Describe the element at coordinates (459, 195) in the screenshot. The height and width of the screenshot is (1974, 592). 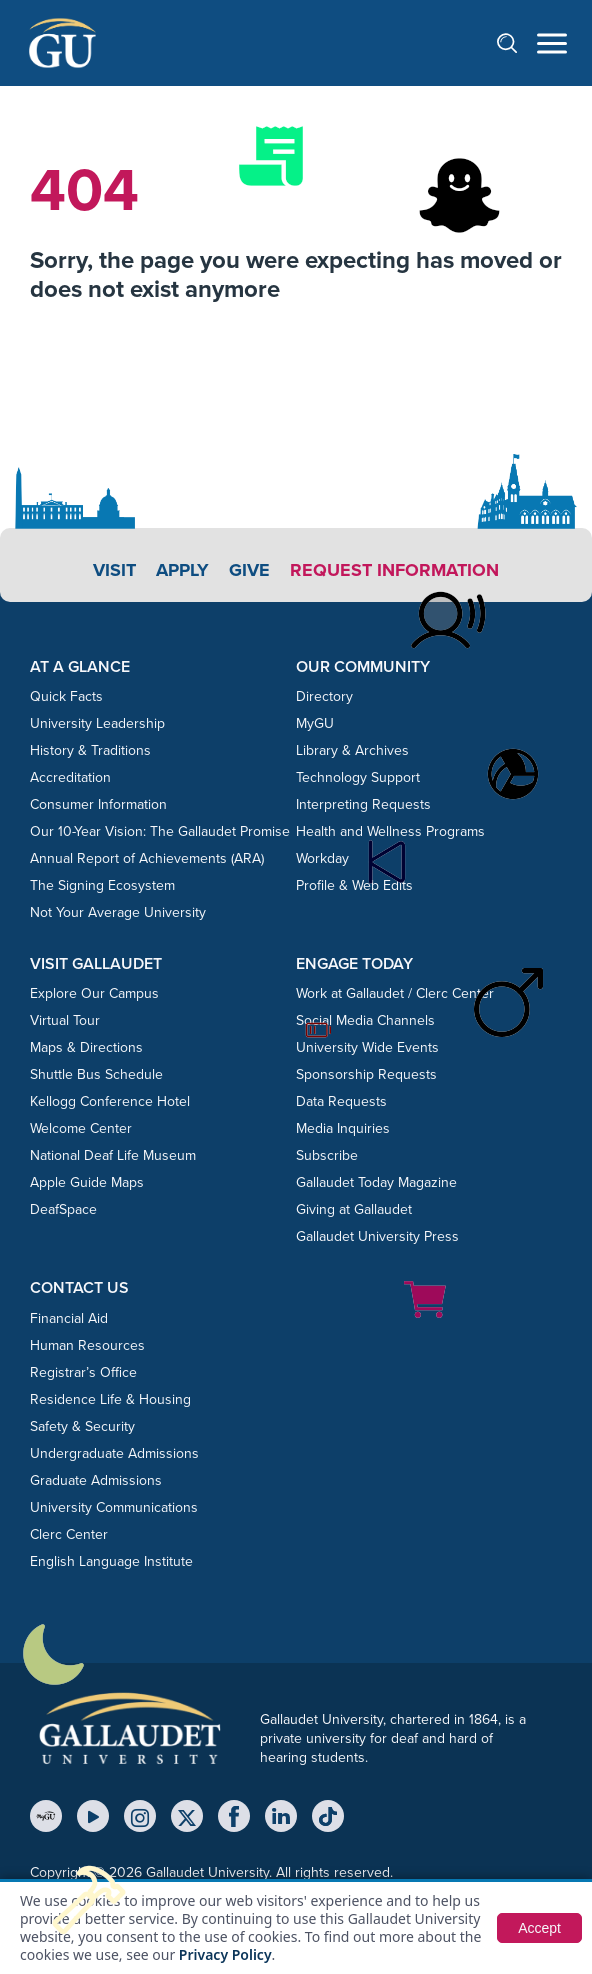
I see `open snapchat app` at that location.